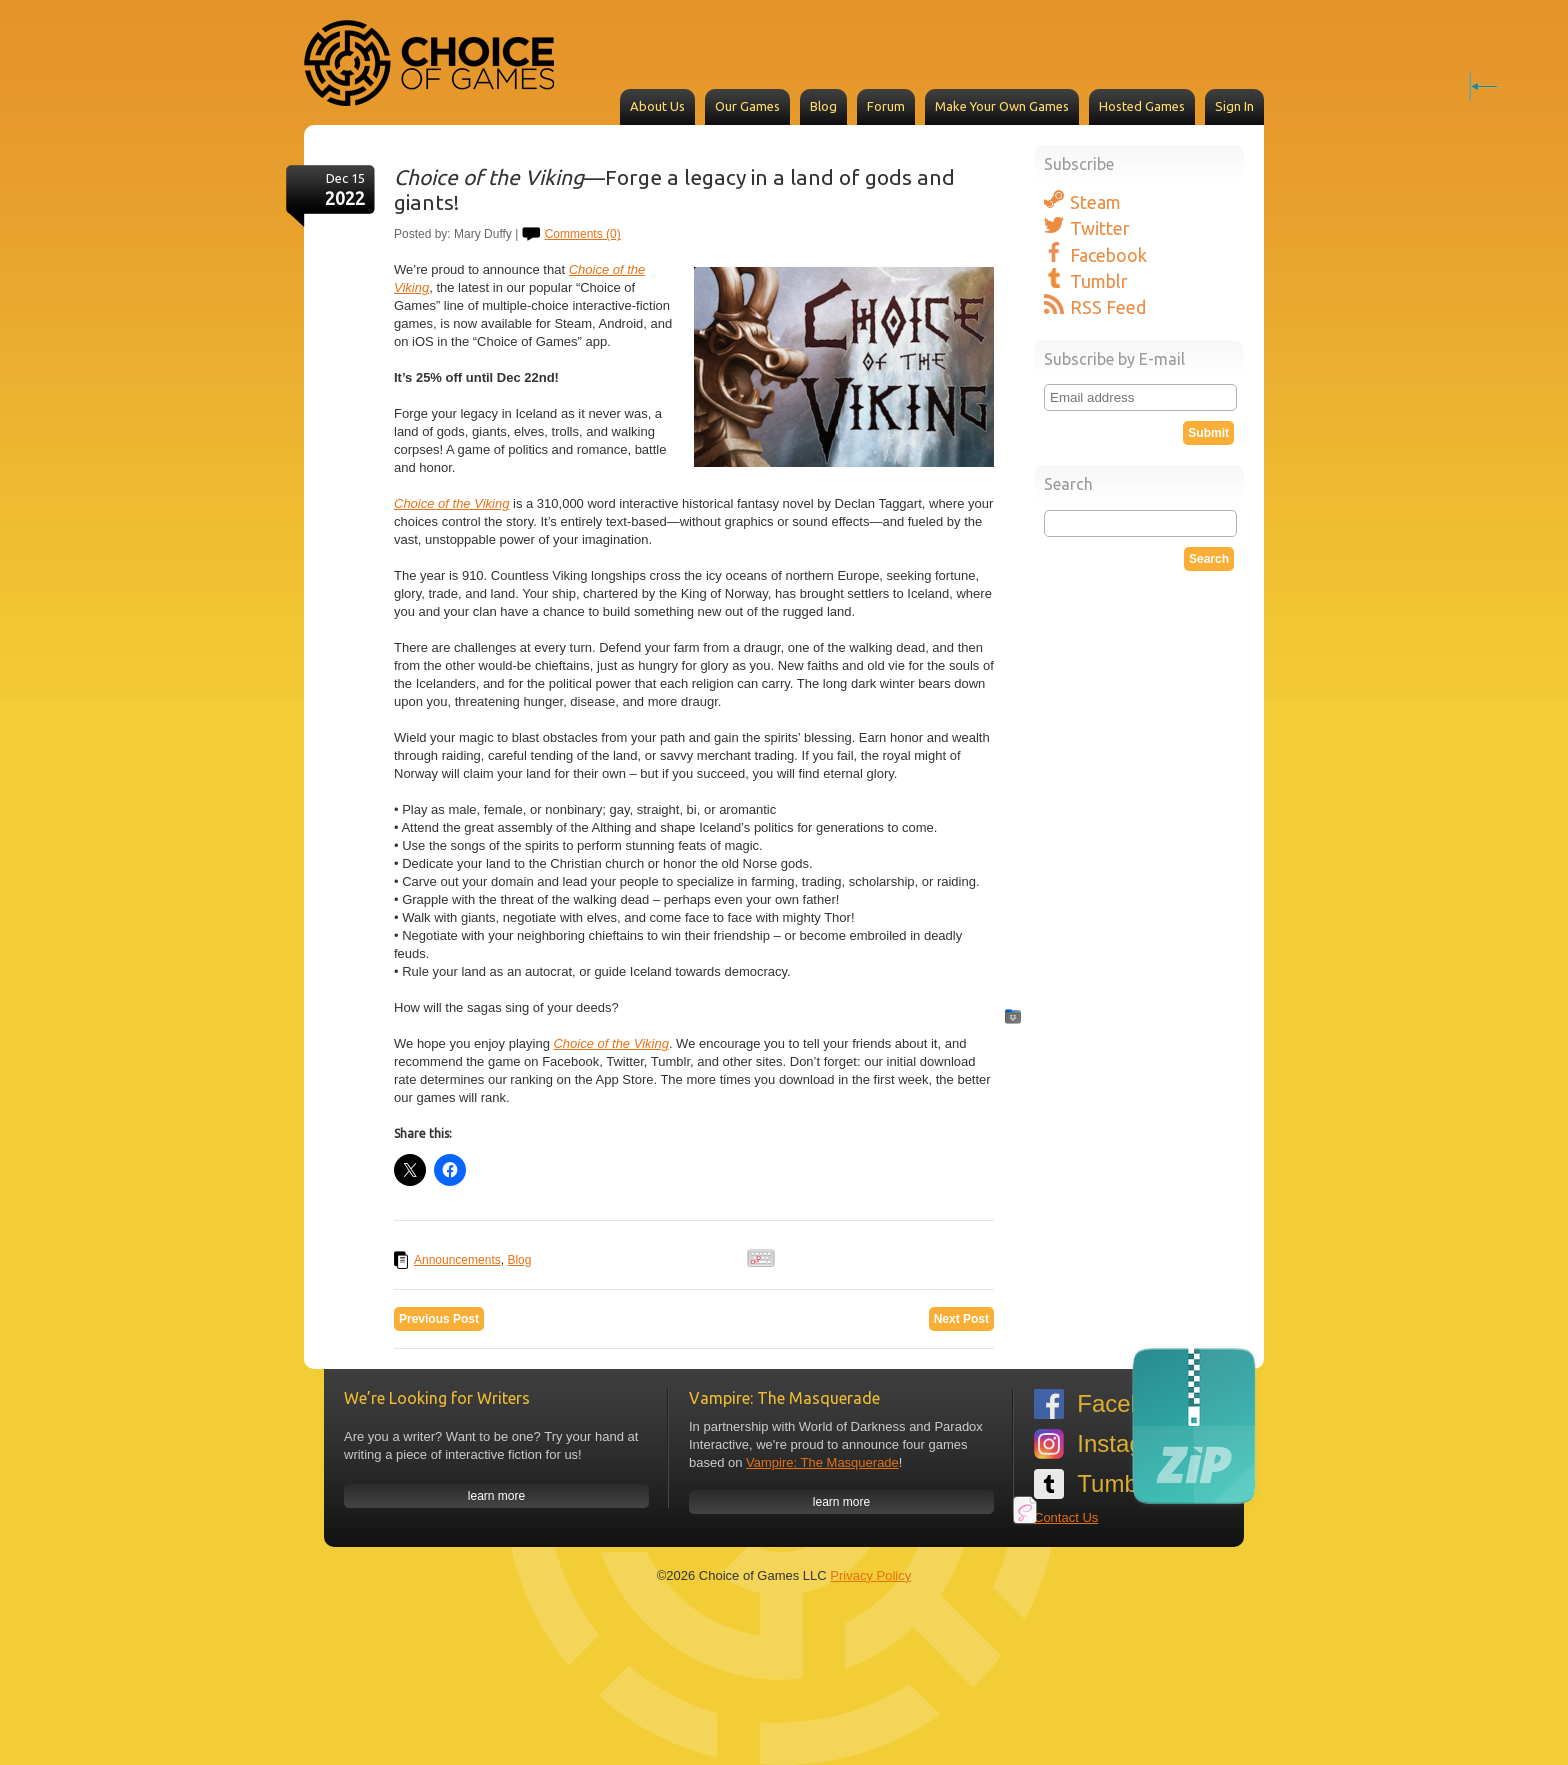 The height and width of the screenshot is (1765, 1568). I want to click on open your Dropbox folder, so click(1013, 1016).